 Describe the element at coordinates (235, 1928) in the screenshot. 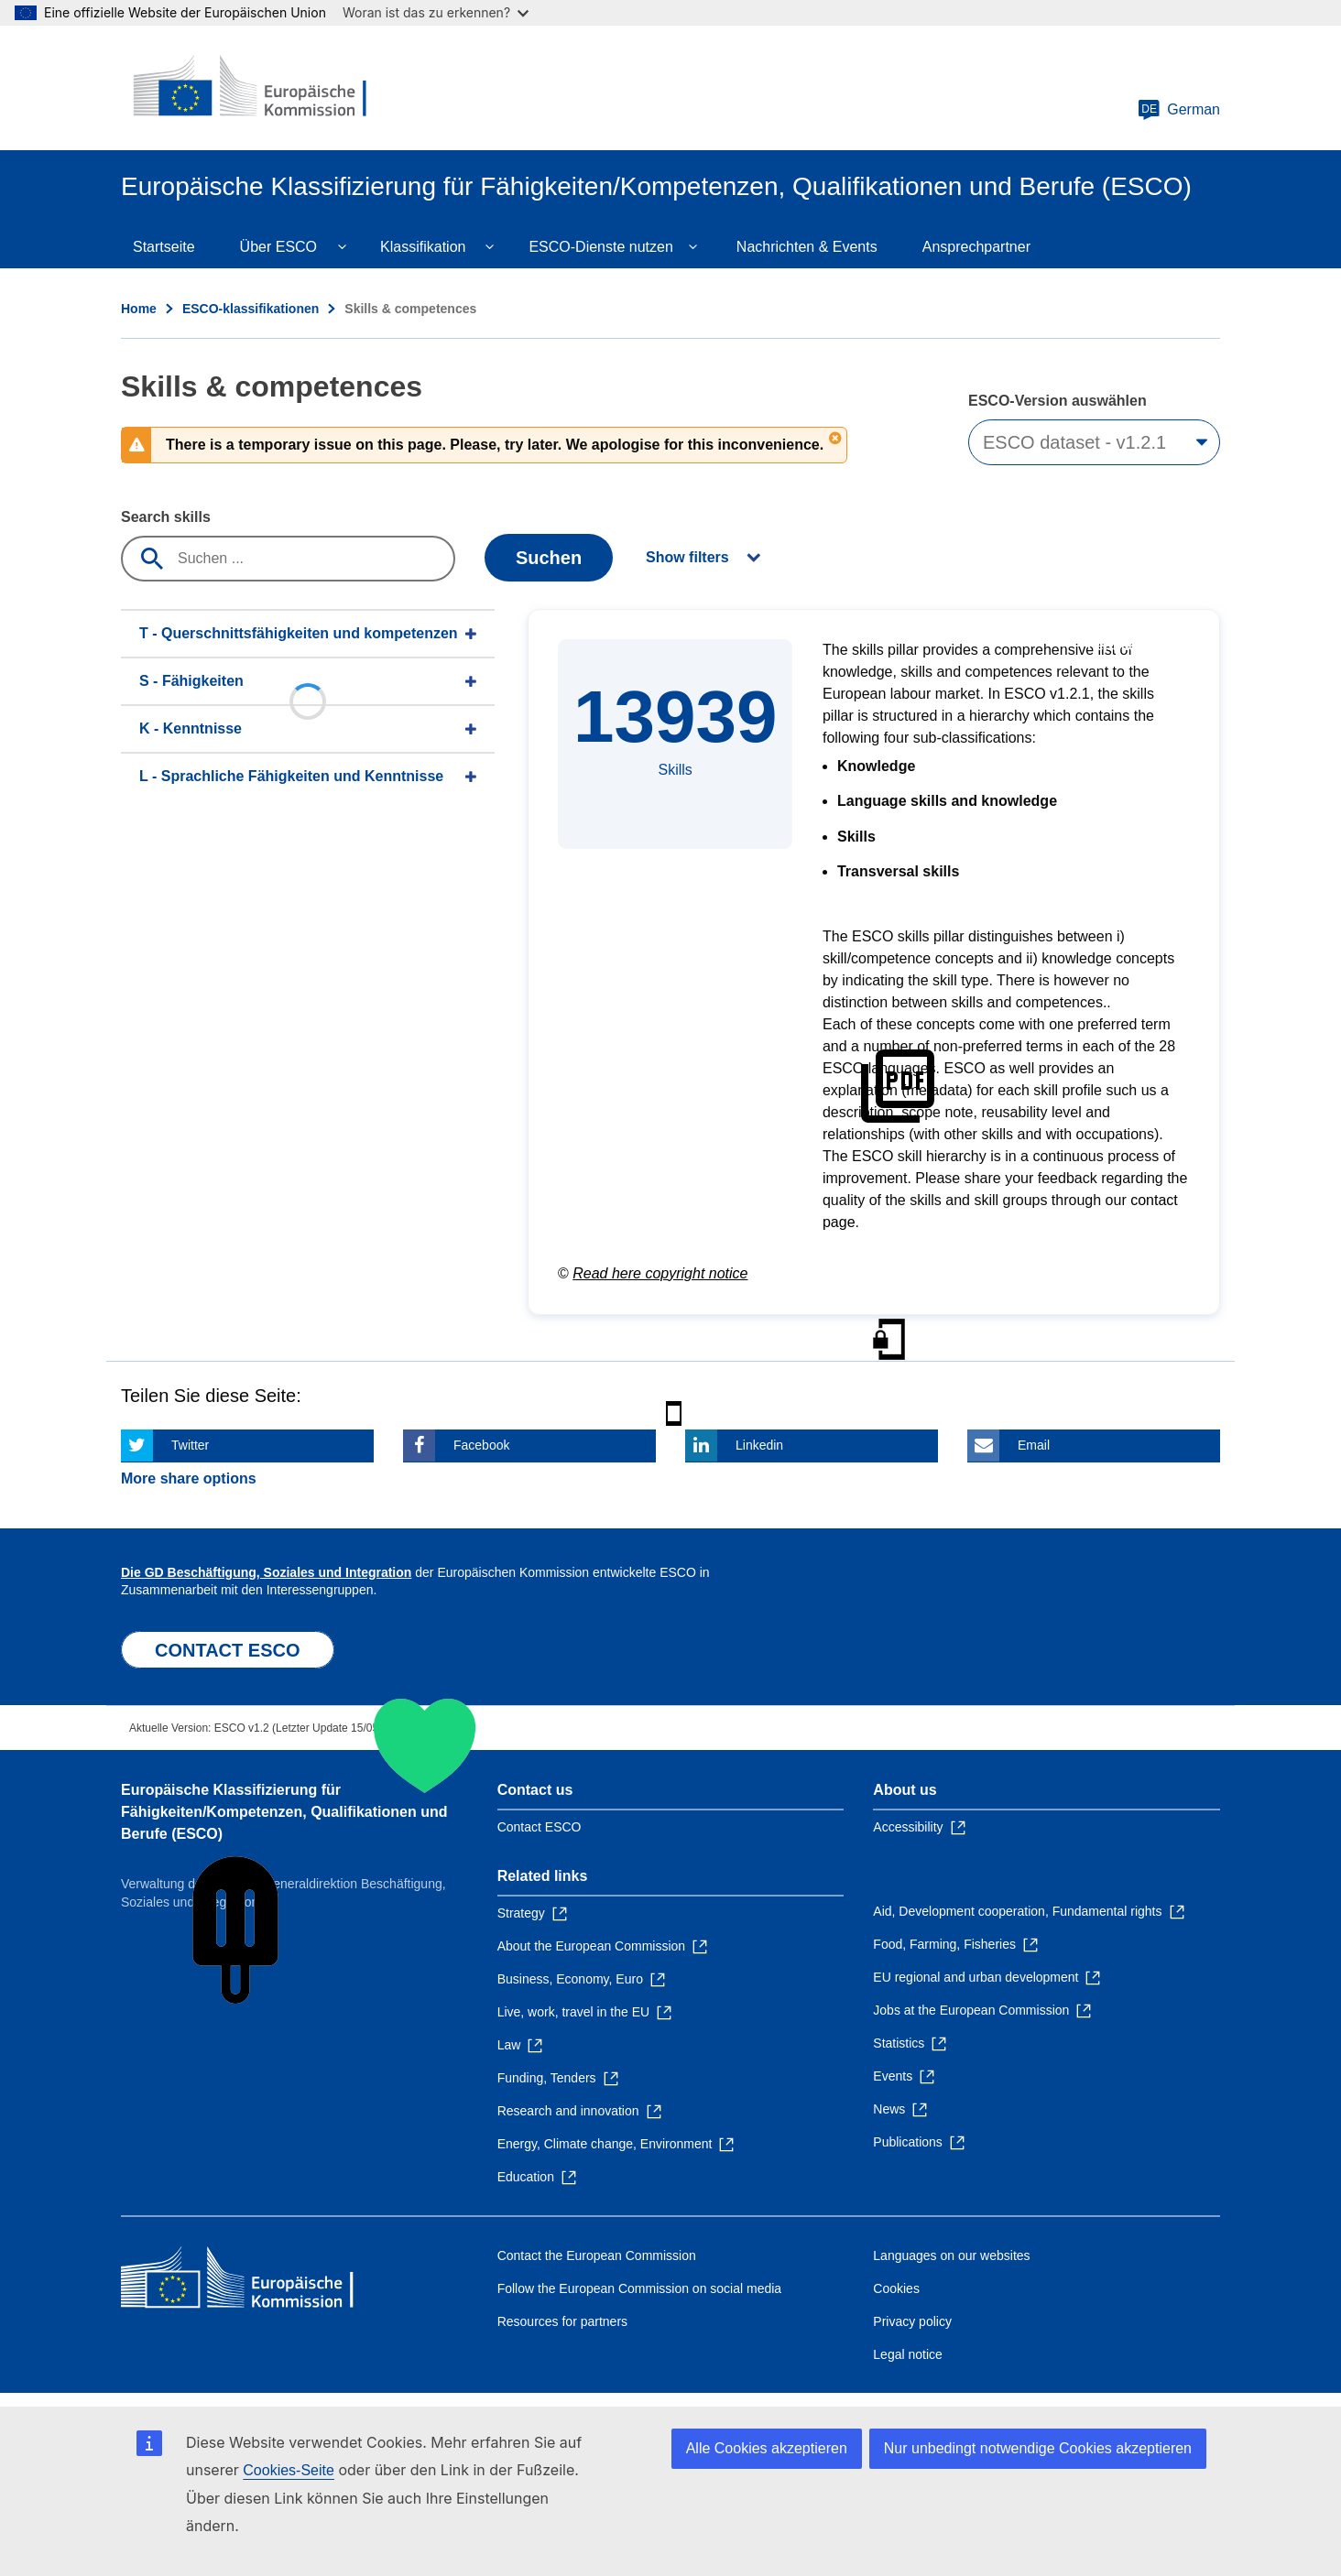

I see `access summer treats or frozen desserts category` at that location.